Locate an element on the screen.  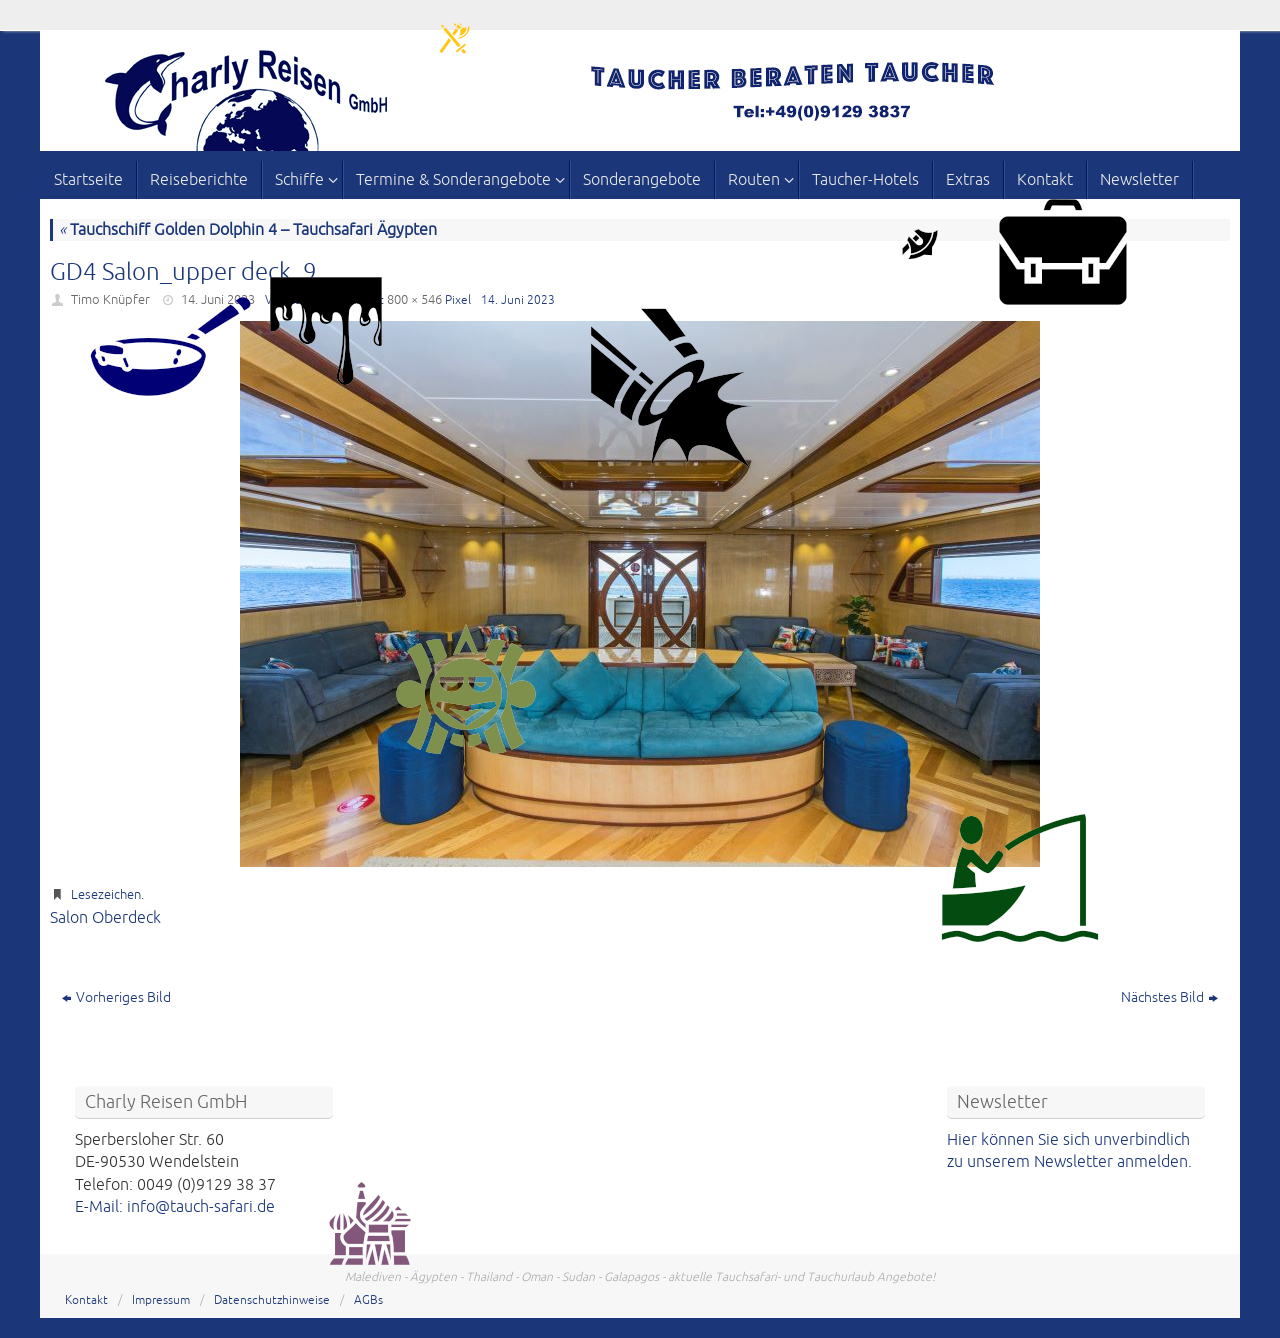
view aztec or mesoamerican themed content is located at coordinates (466, 689).